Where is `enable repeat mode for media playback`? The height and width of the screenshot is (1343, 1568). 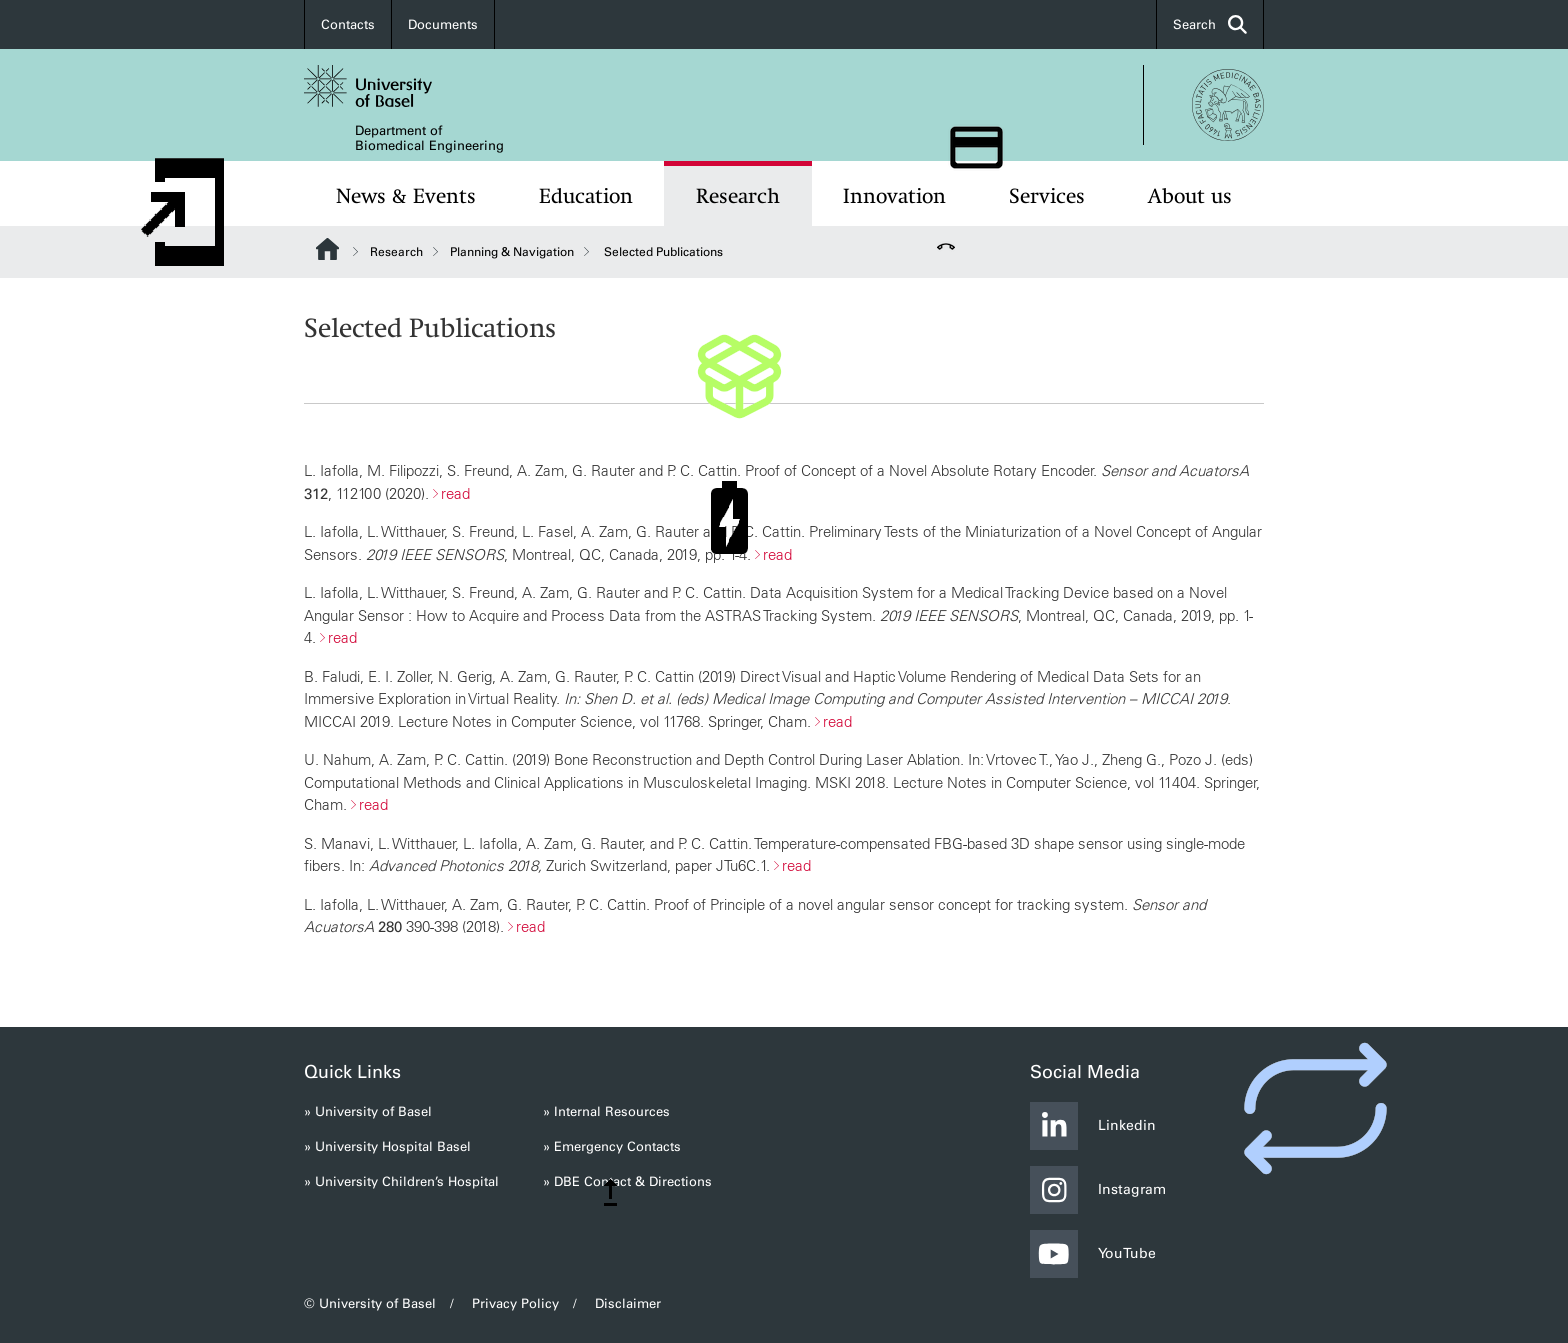
enable repeat mode for media playback is located at coordinates (1315, 1108).